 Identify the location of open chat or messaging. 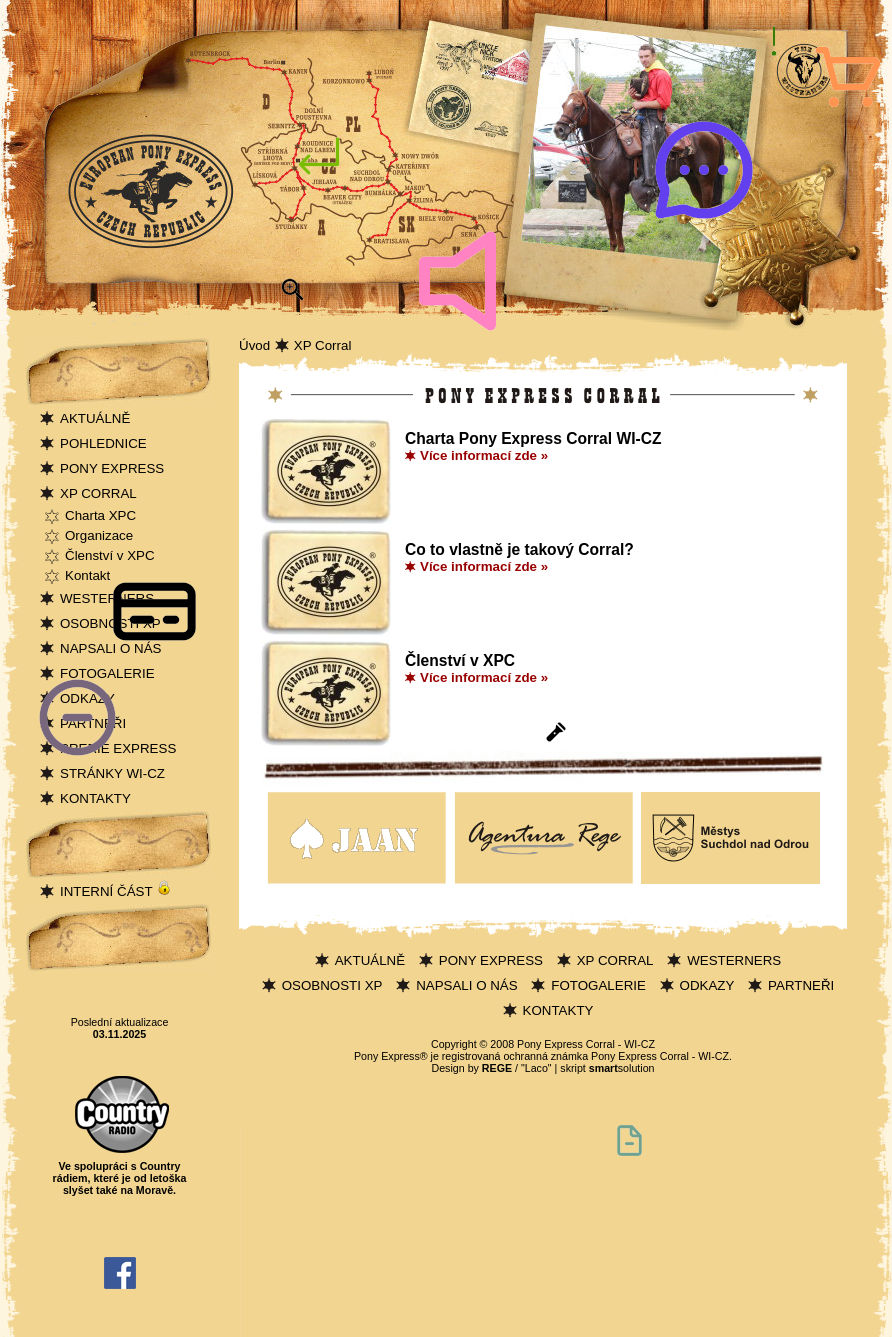
(704, 170).